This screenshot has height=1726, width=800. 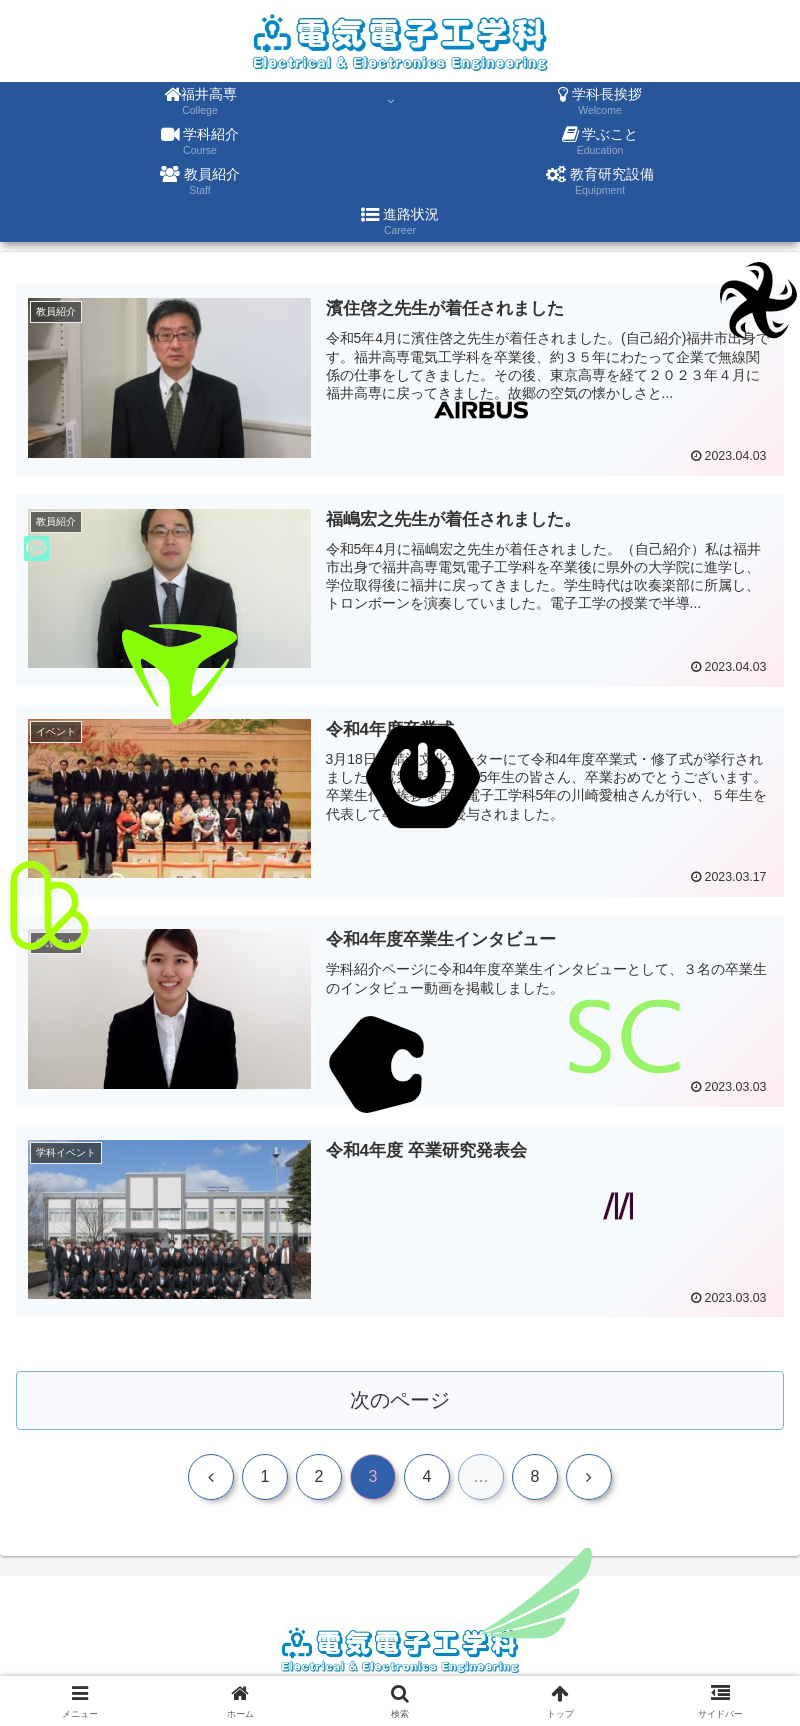 I want to click on spring boot framework logo, so click(x=423, y=777).